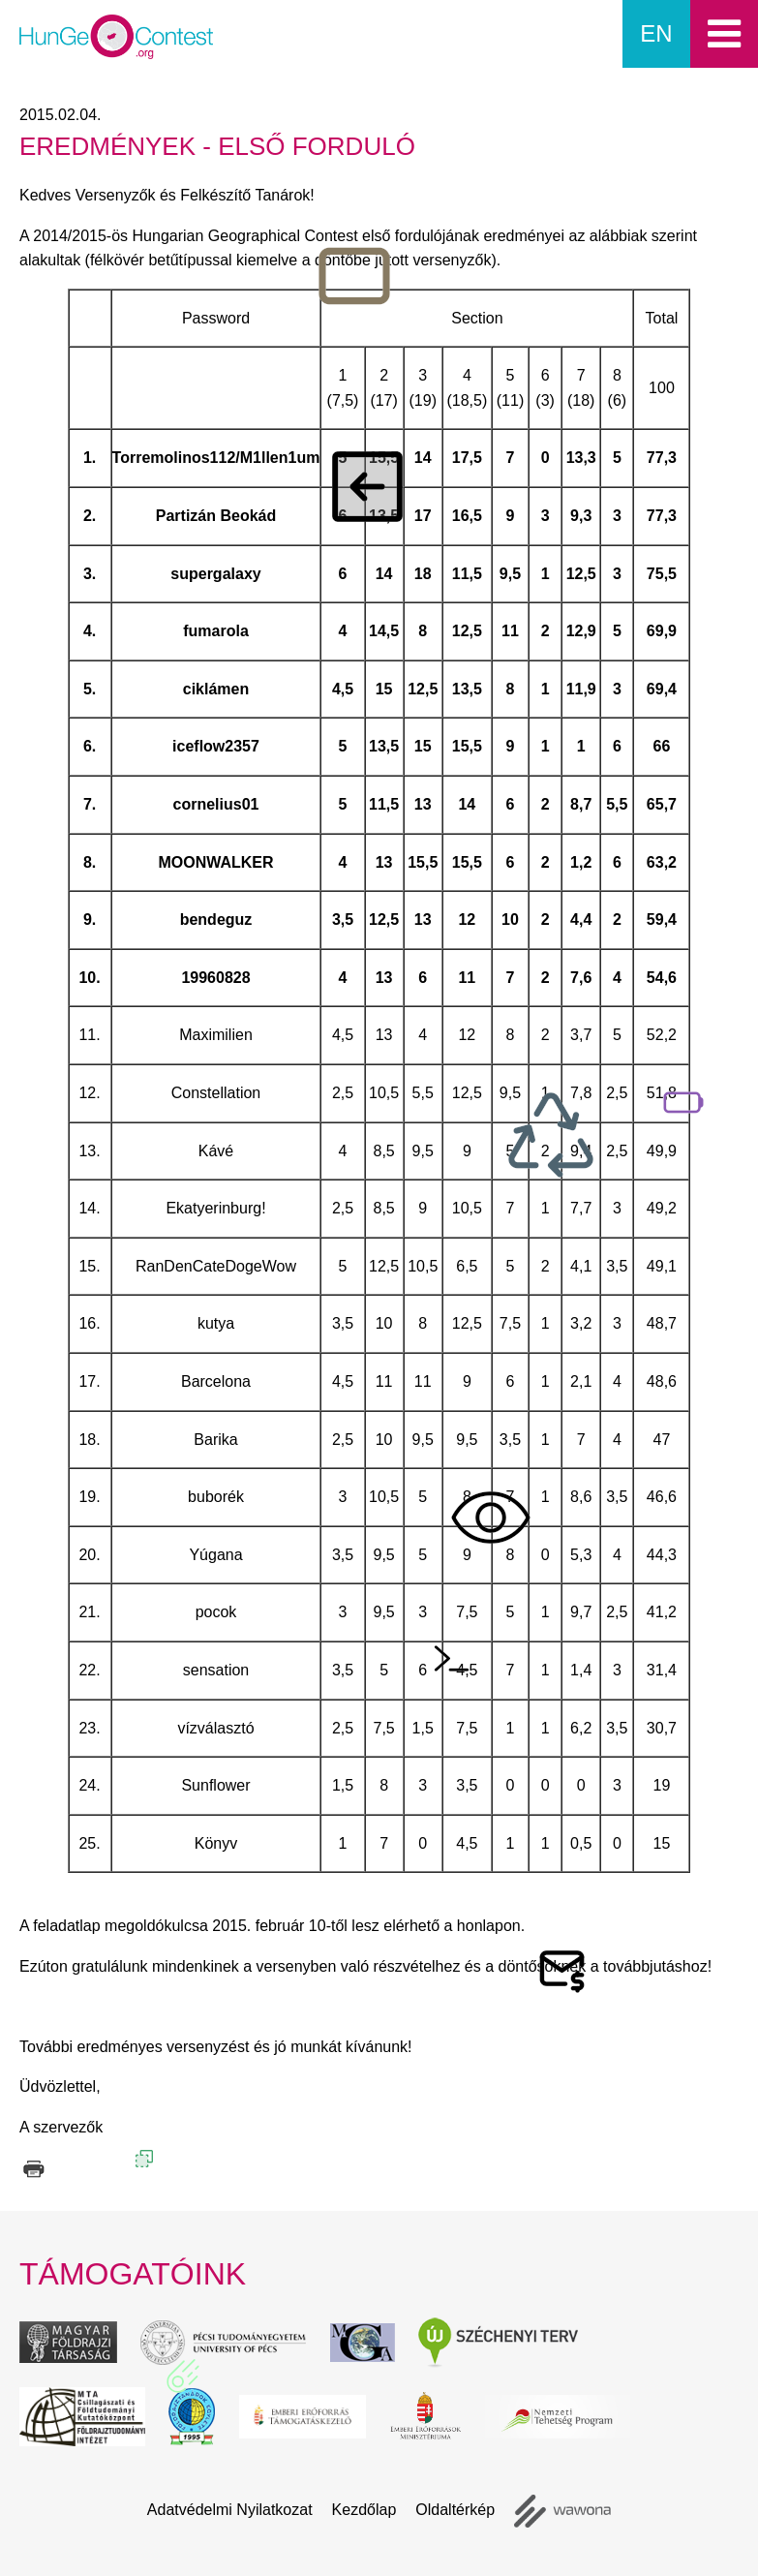 This screenshot has width=758, height=2576. I want to click on select or define a rectangular area, so click(354, 276).